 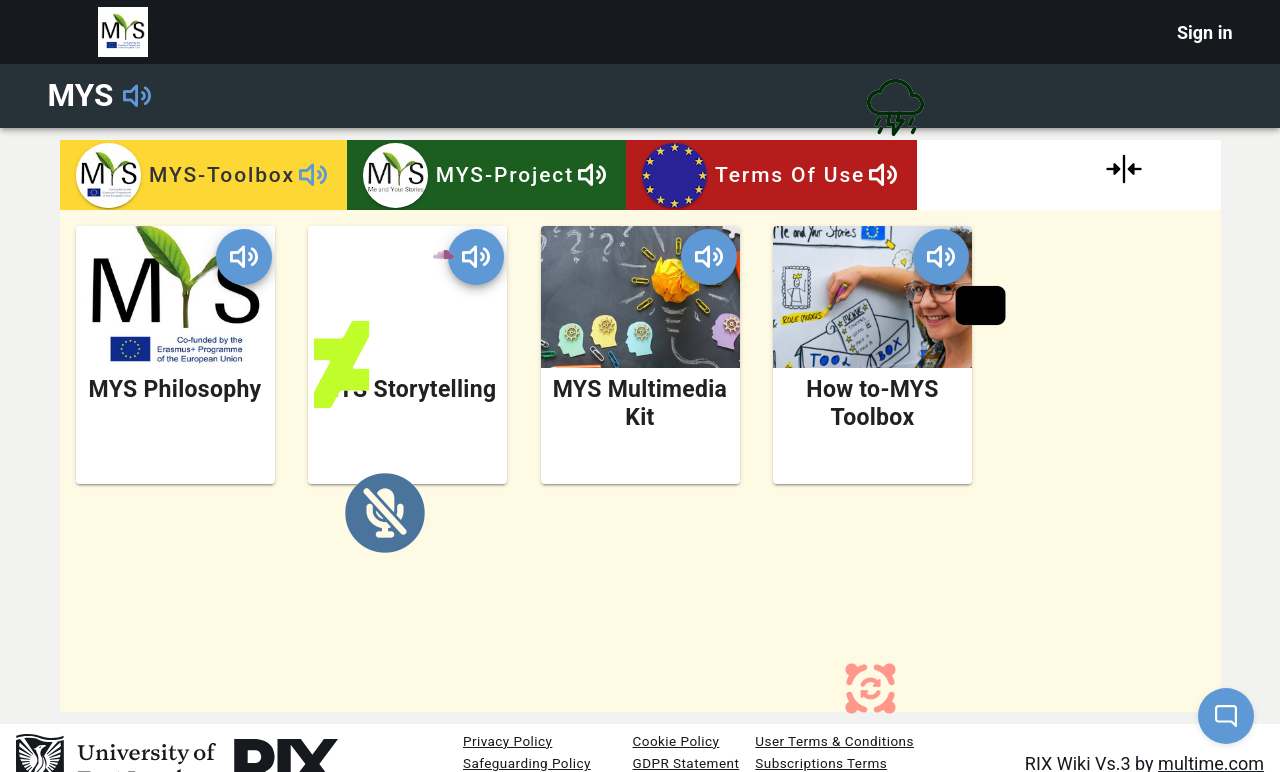 What do you see at coordinates (443, 254) in the screenshot?
I see `open SoundCloud app` at bounding box center [443, 254].